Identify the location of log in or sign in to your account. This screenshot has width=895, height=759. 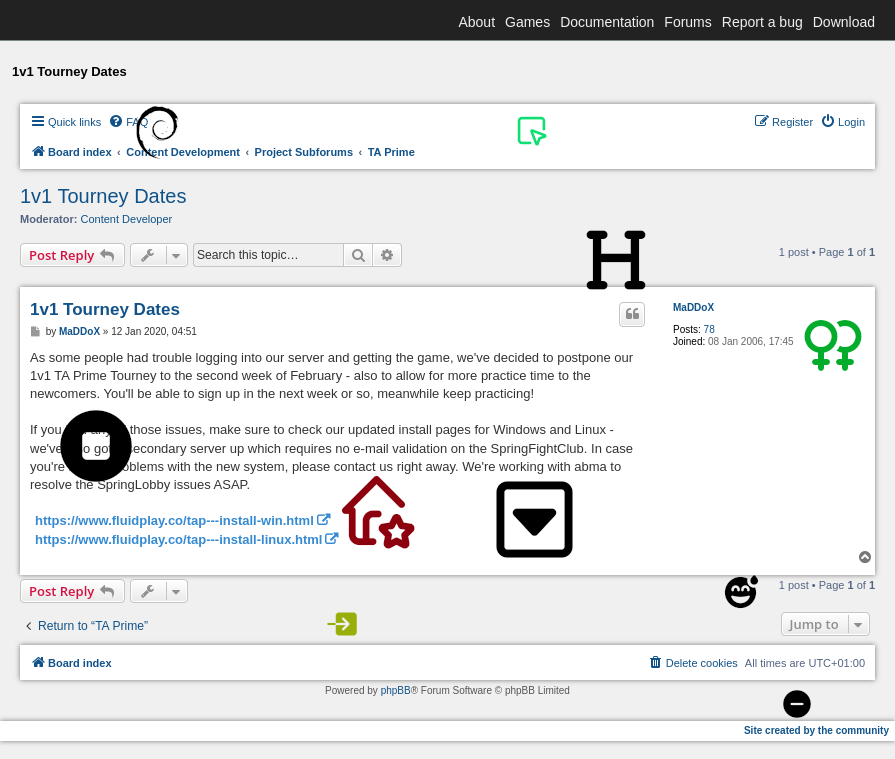
(342, 624).